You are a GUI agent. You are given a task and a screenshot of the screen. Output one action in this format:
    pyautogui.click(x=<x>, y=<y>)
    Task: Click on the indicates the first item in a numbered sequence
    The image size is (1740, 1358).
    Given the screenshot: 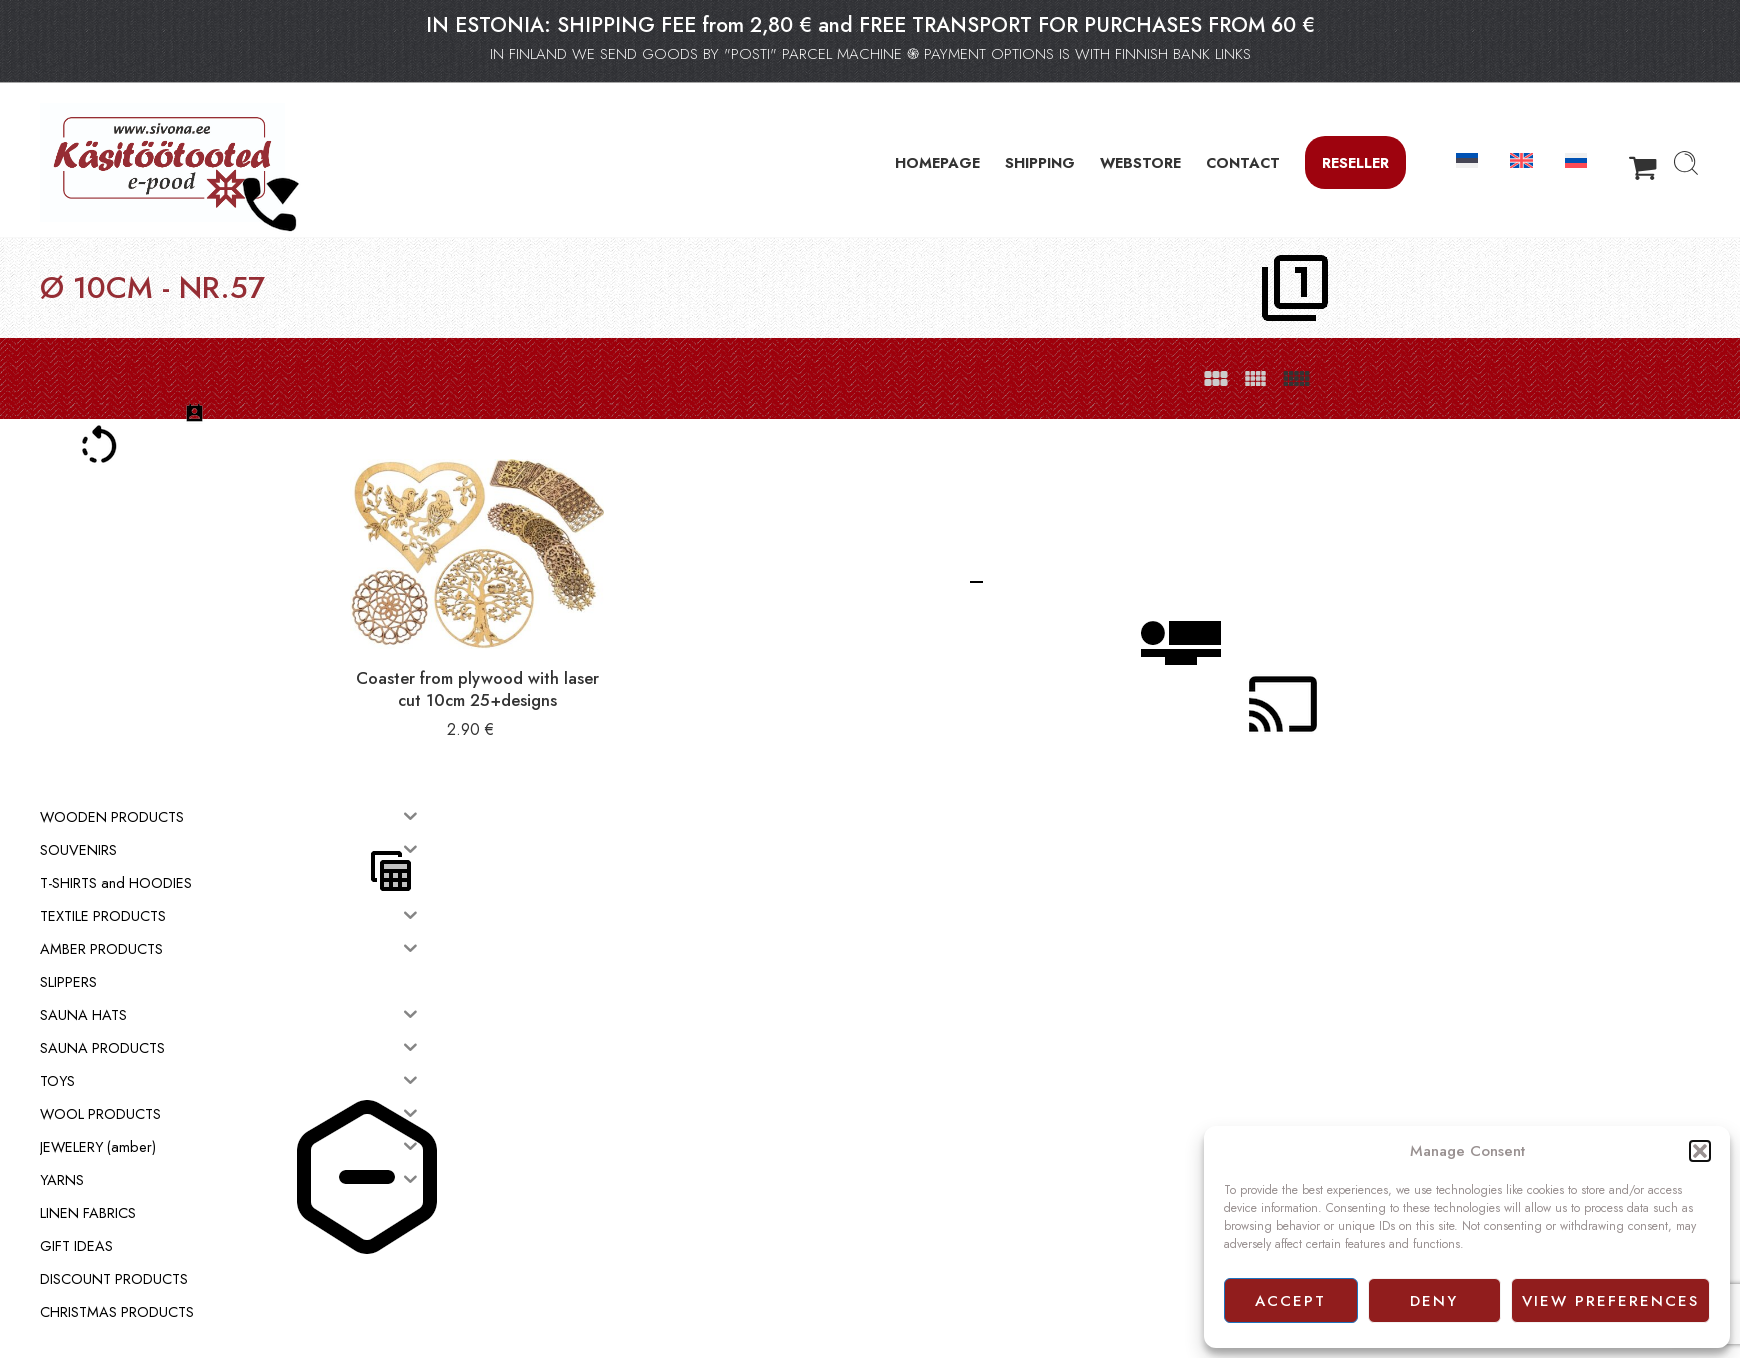 What is the action you would take?
    pyautogui.click(x=1295, y=288)
    